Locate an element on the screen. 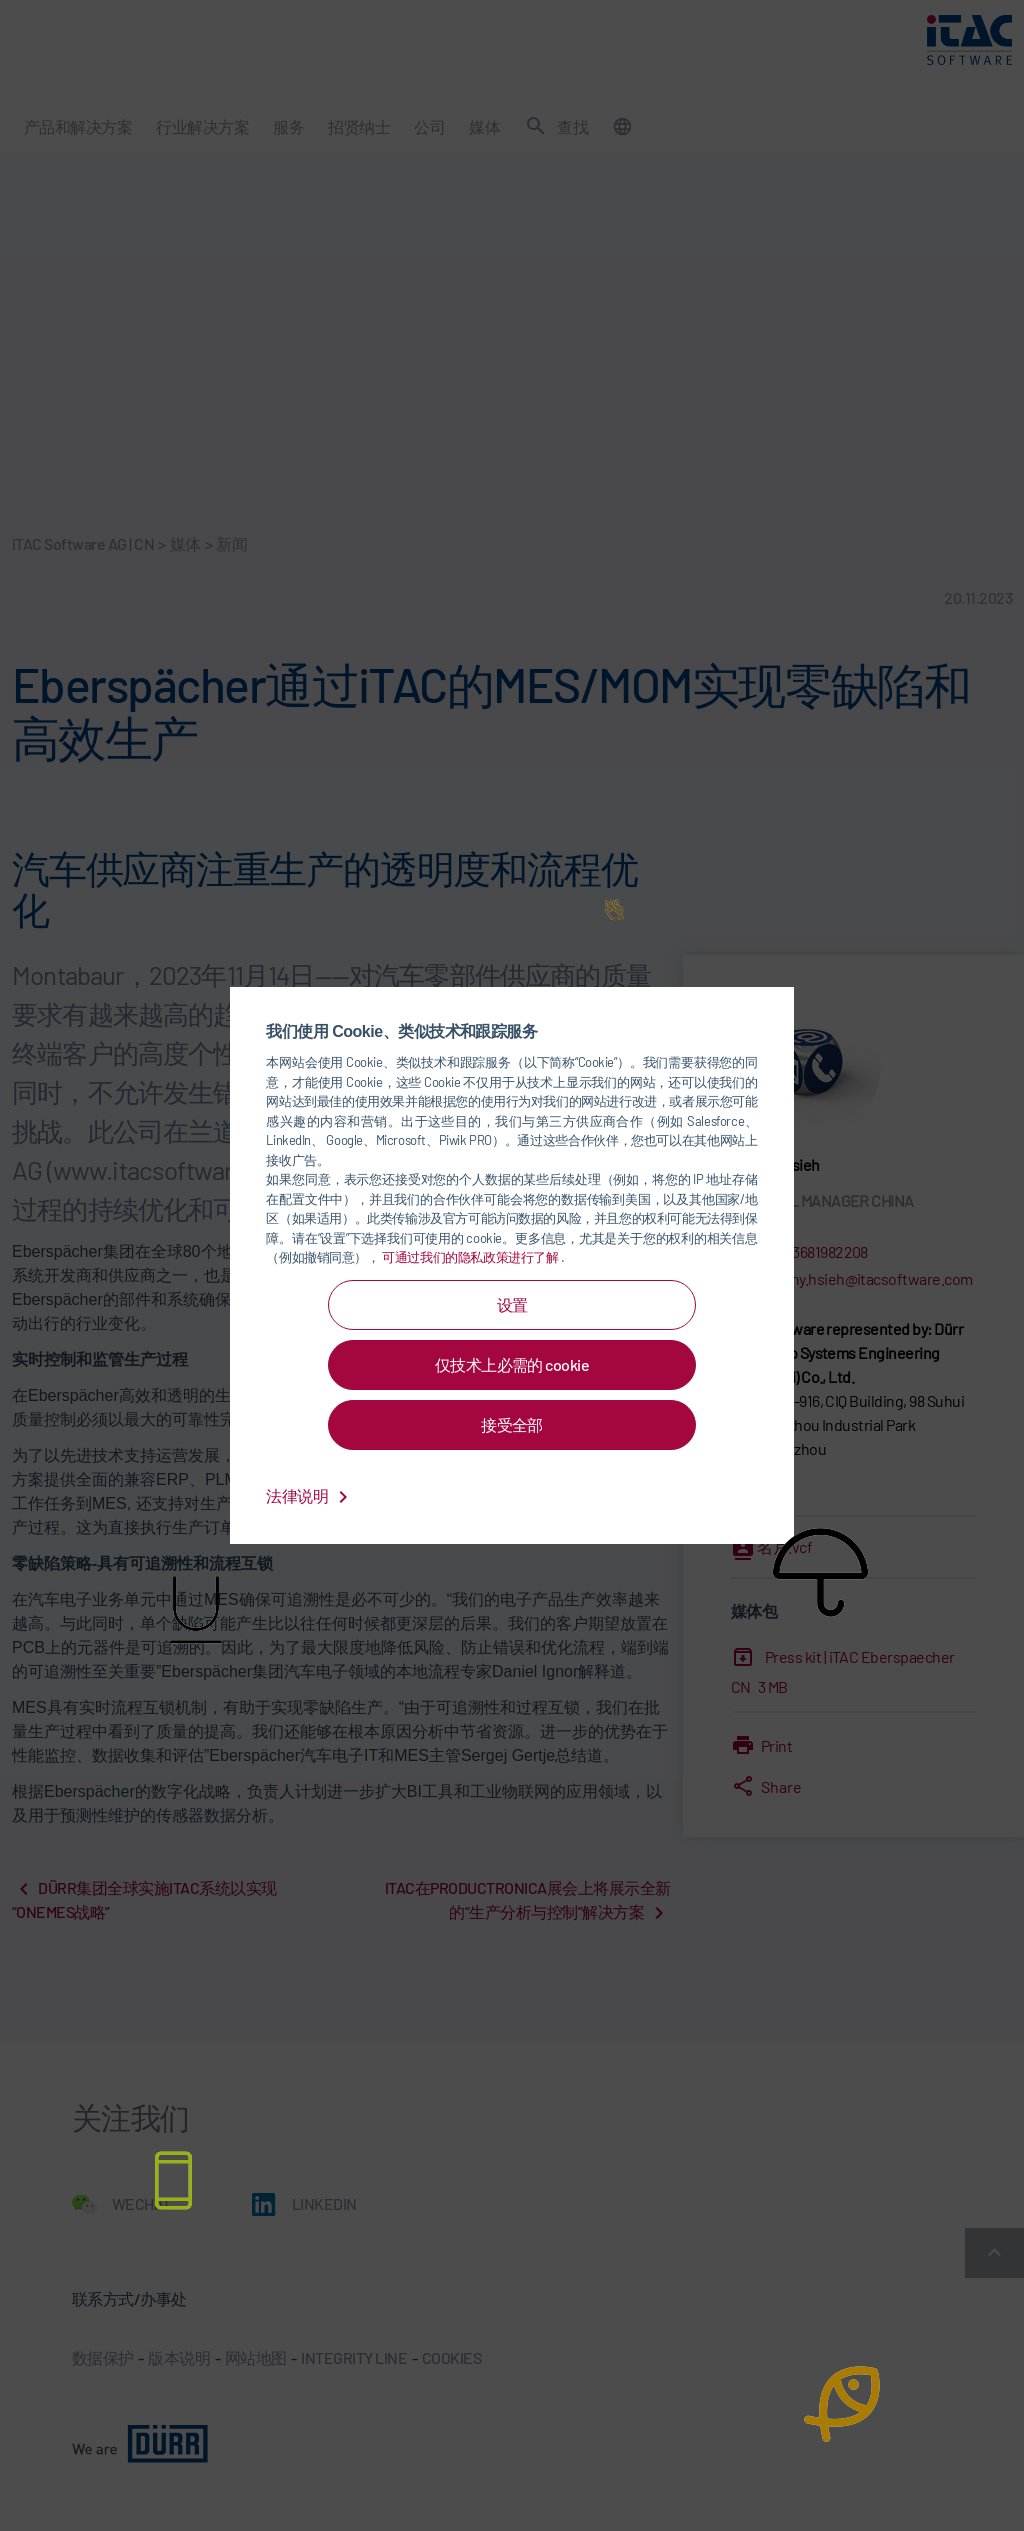  access weather protection or rain information is located at coordinates (820, 1572).